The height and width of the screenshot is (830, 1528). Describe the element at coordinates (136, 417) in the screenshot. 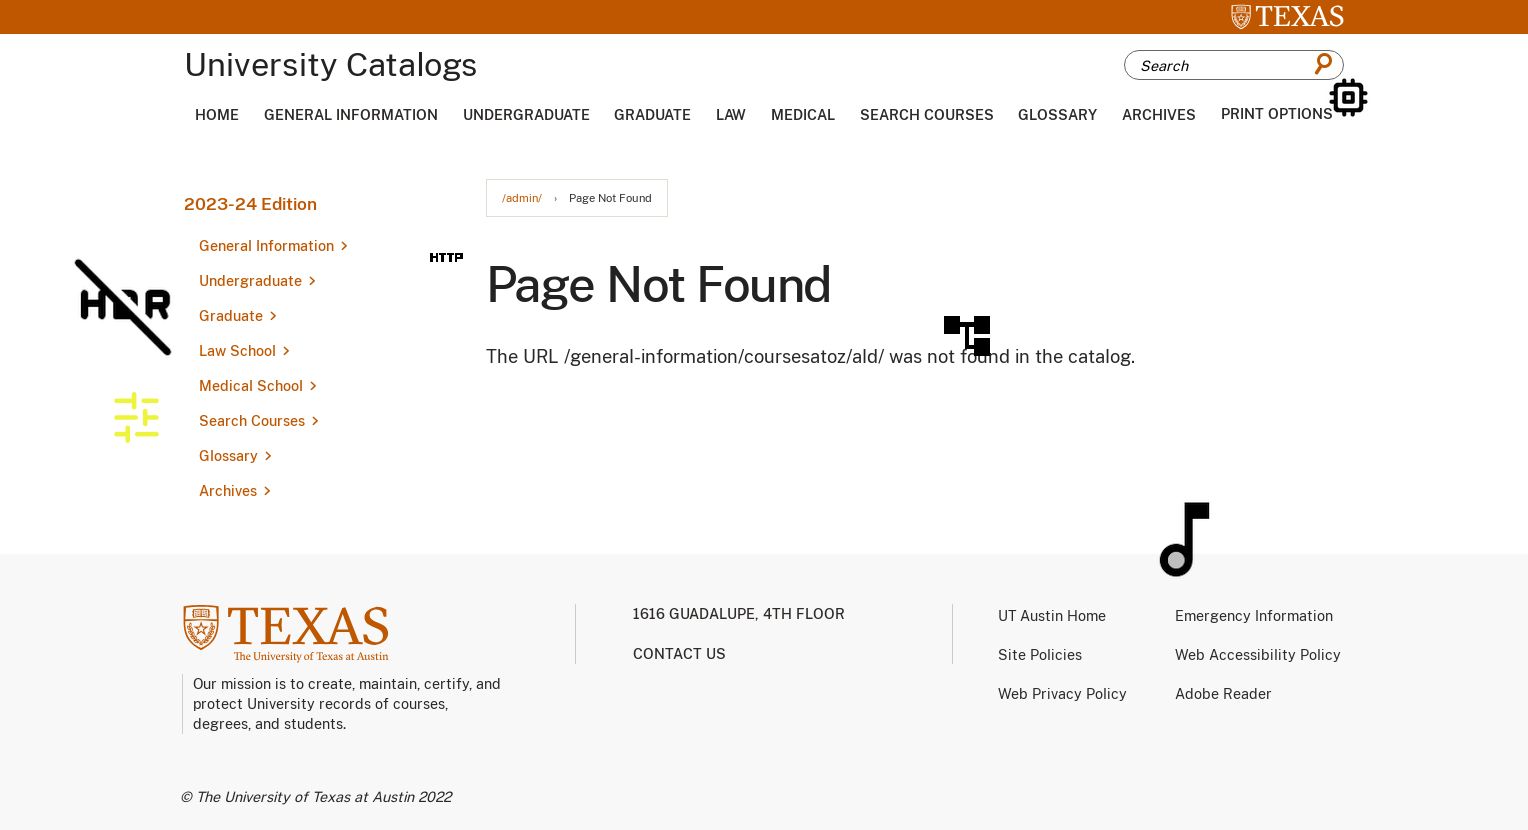

I see `adjust settings or preferences` at that location.